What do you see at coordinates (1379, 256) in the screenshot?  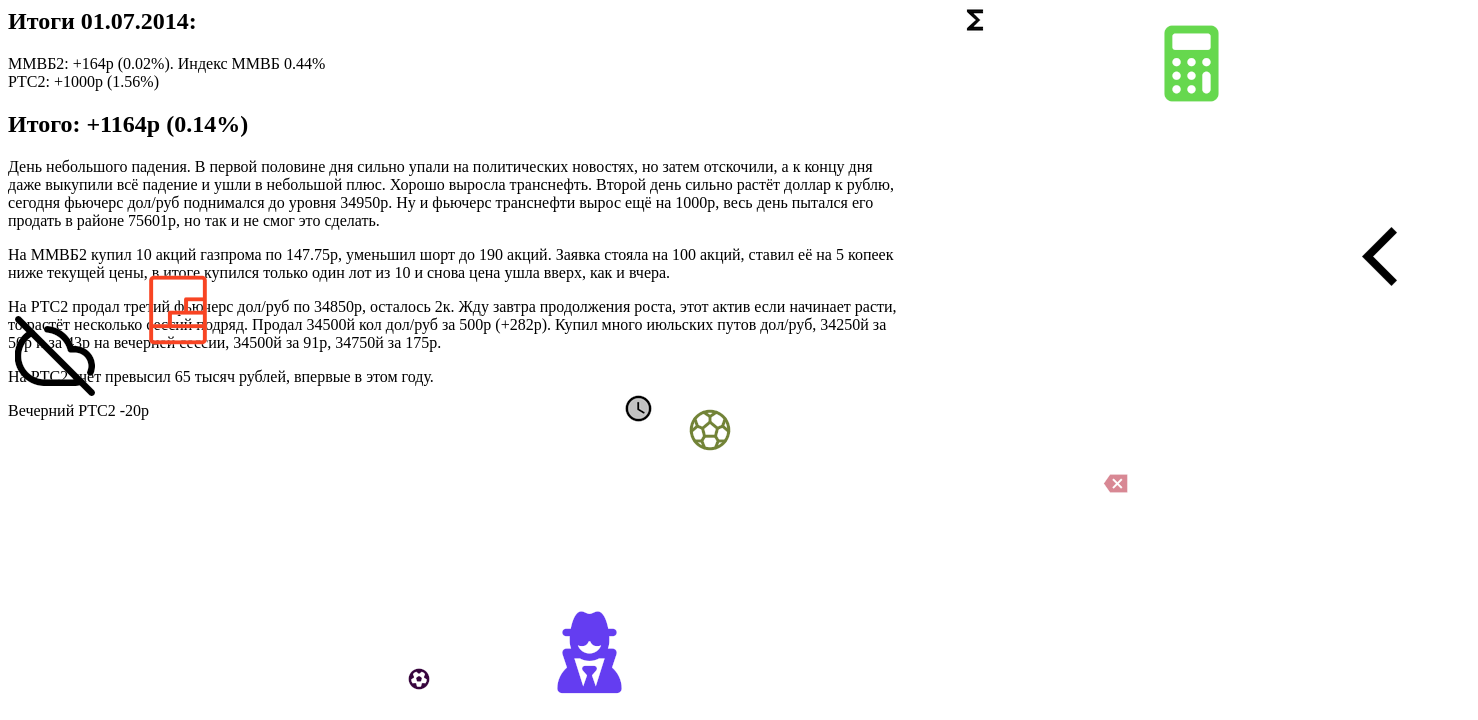 I see `go back to the previous screen` at bounding box center [1379, 256].